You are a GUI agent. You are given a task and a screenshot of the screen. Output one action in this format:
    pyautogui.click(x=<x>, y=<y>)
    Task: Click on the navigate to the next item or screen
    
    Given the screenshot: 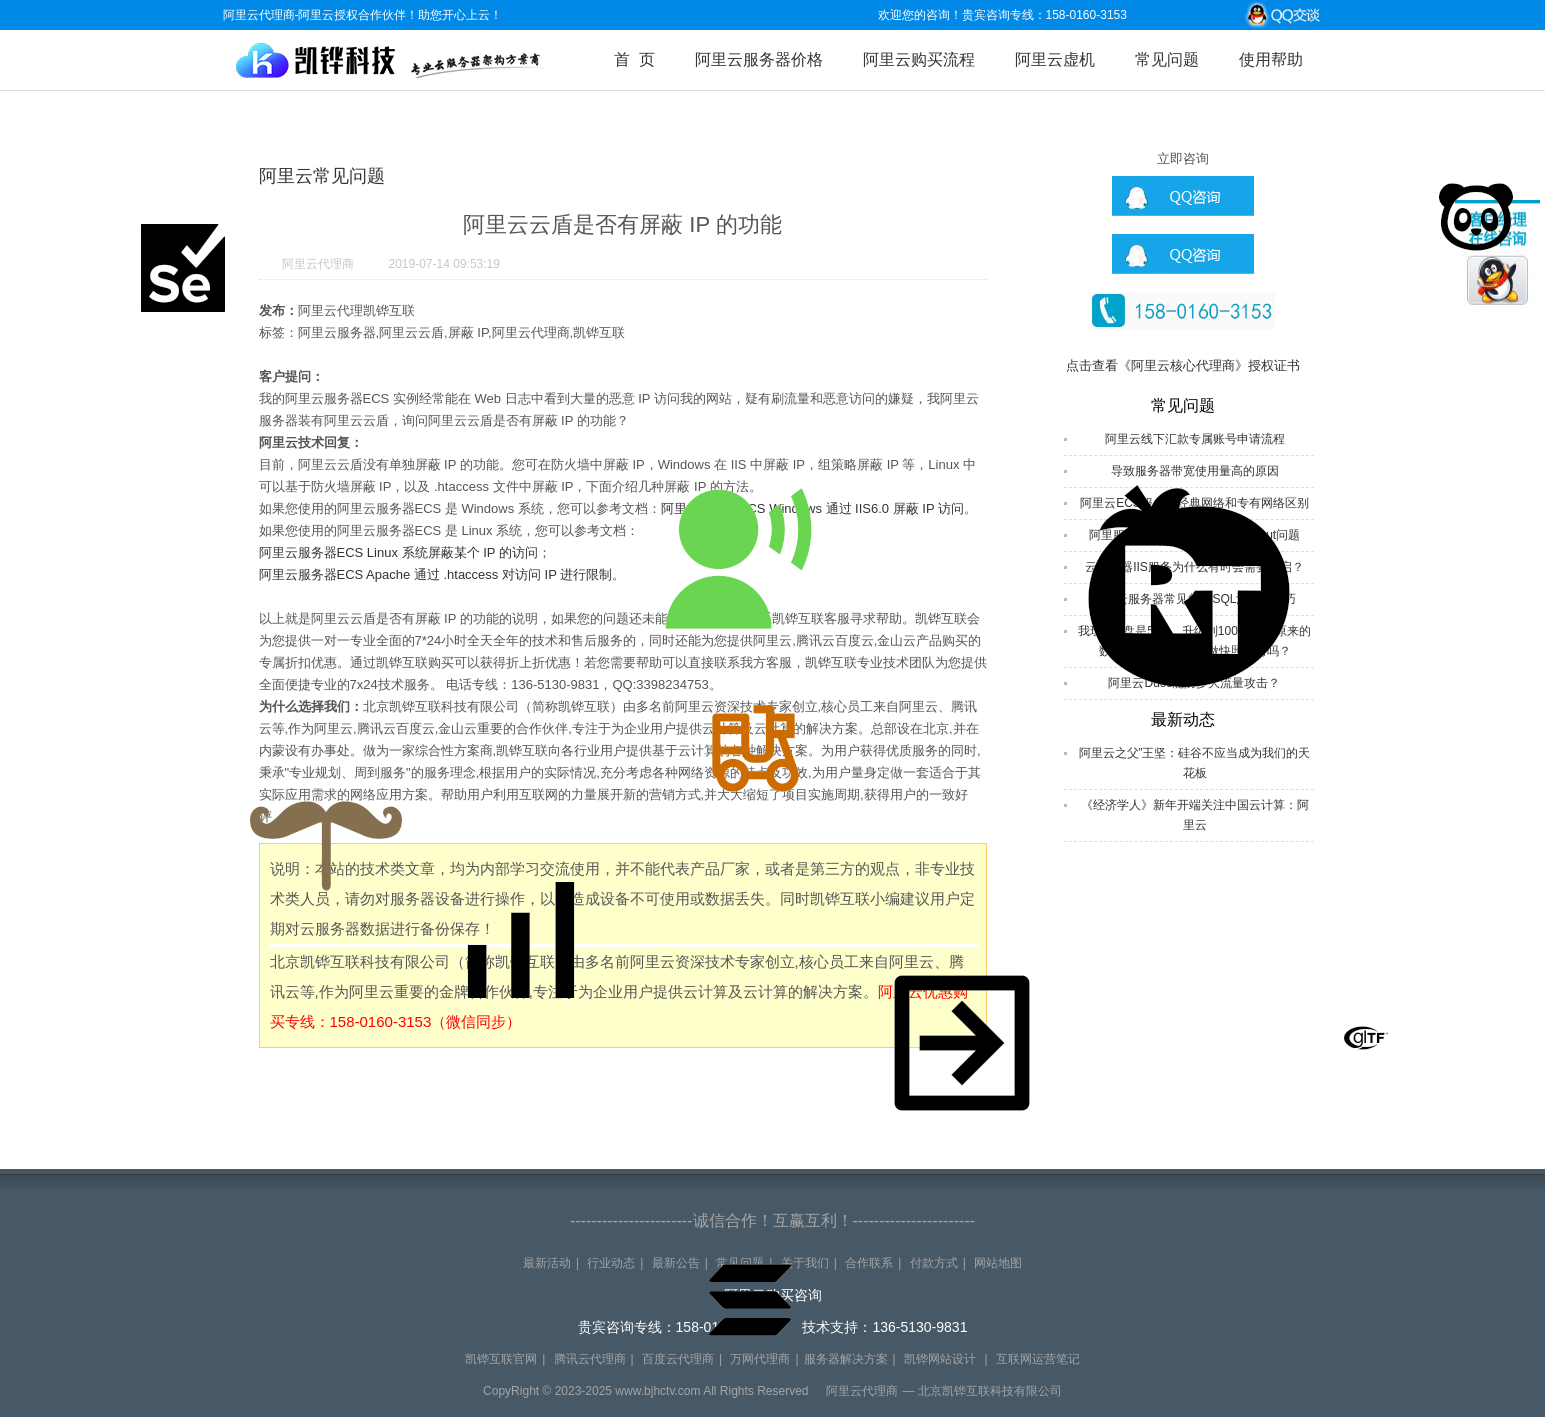 What is the action you would take?
    pyautogui.click(x=962, y=1043)
    